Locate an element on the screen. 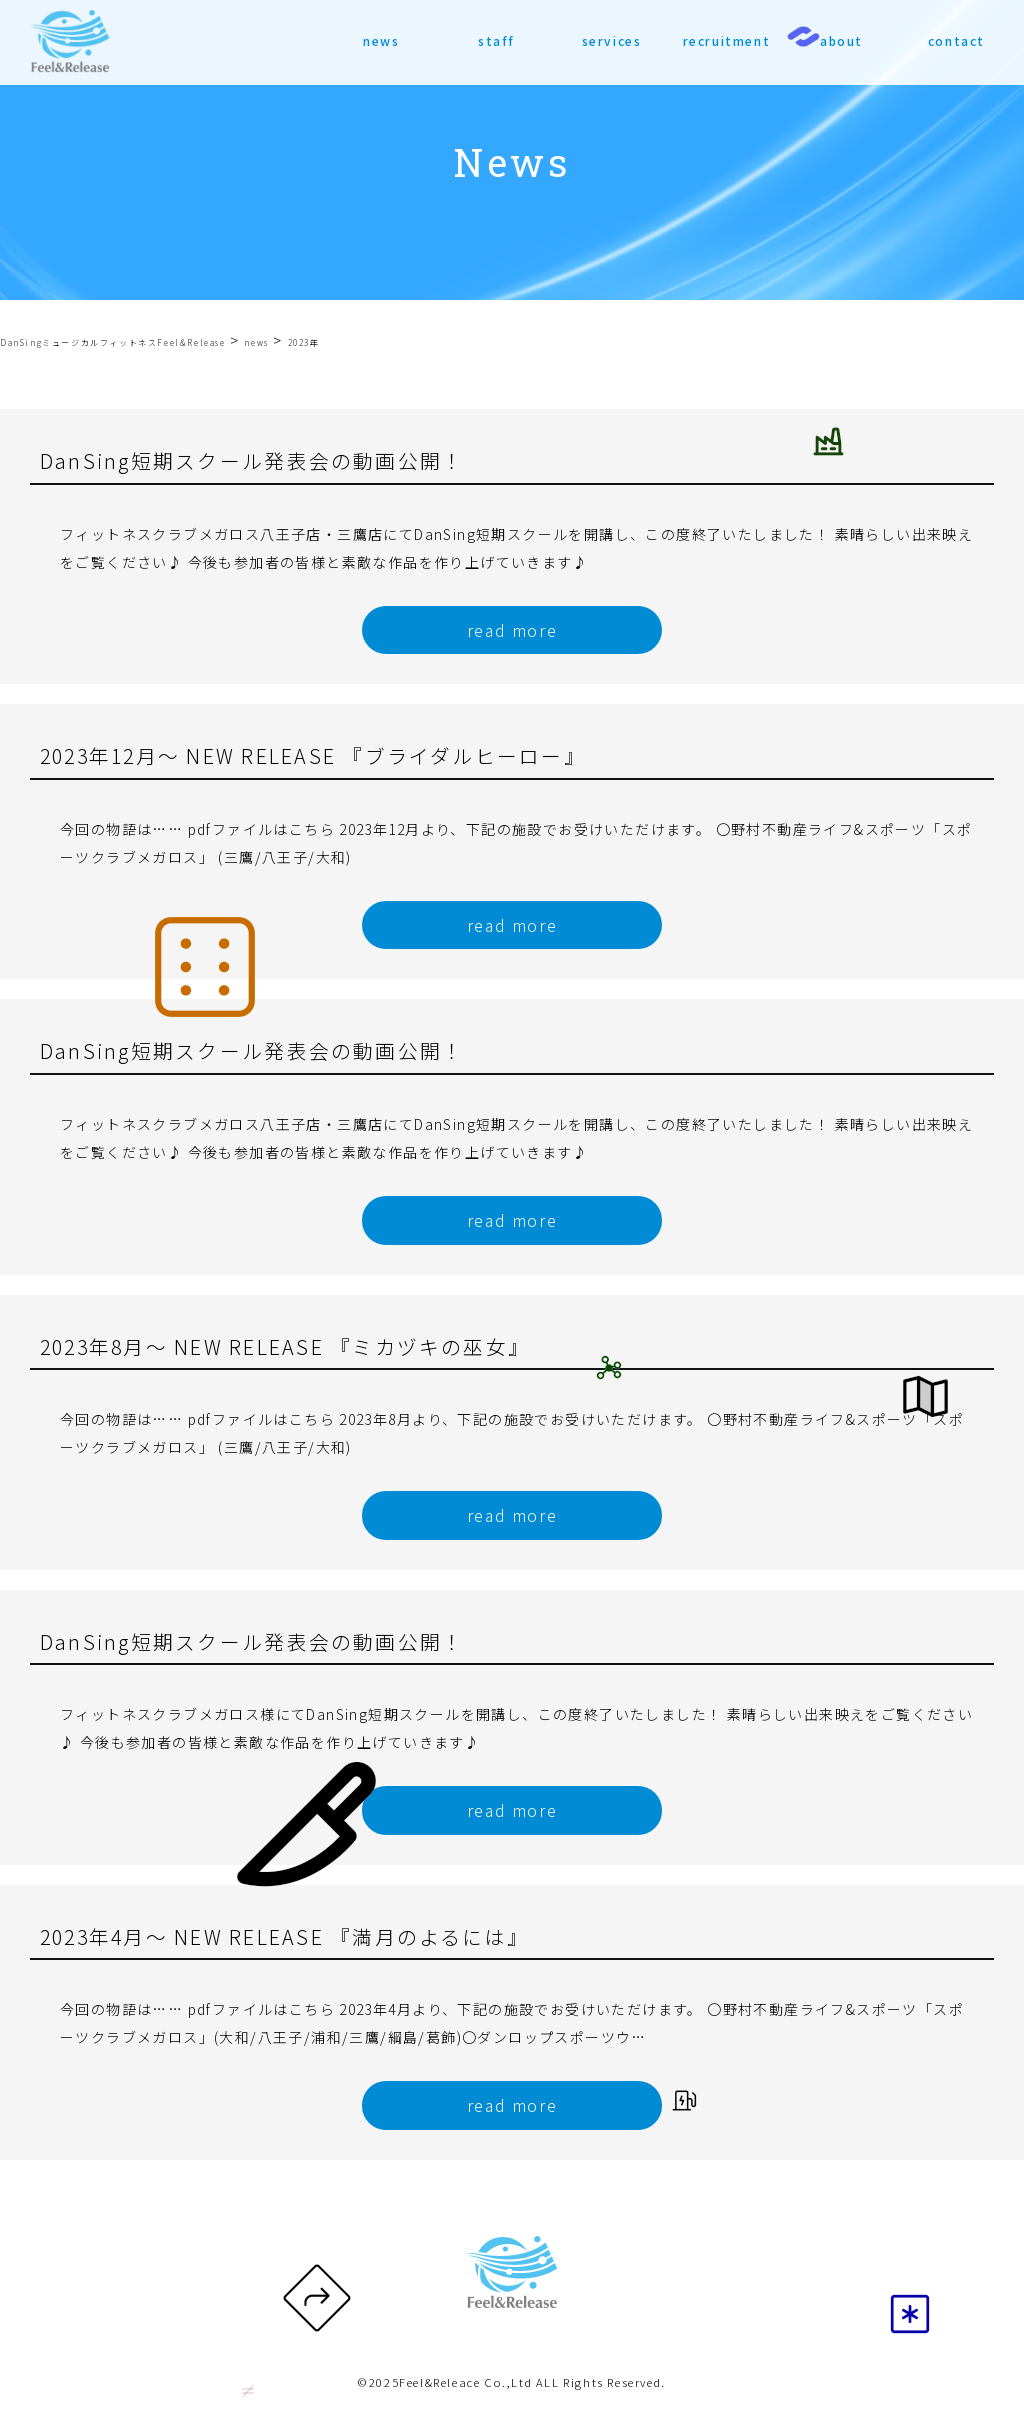 This screenshot has height=2420, width=1024. find nearby electric vehicle charging stations is located at coordinates (683, 2100).